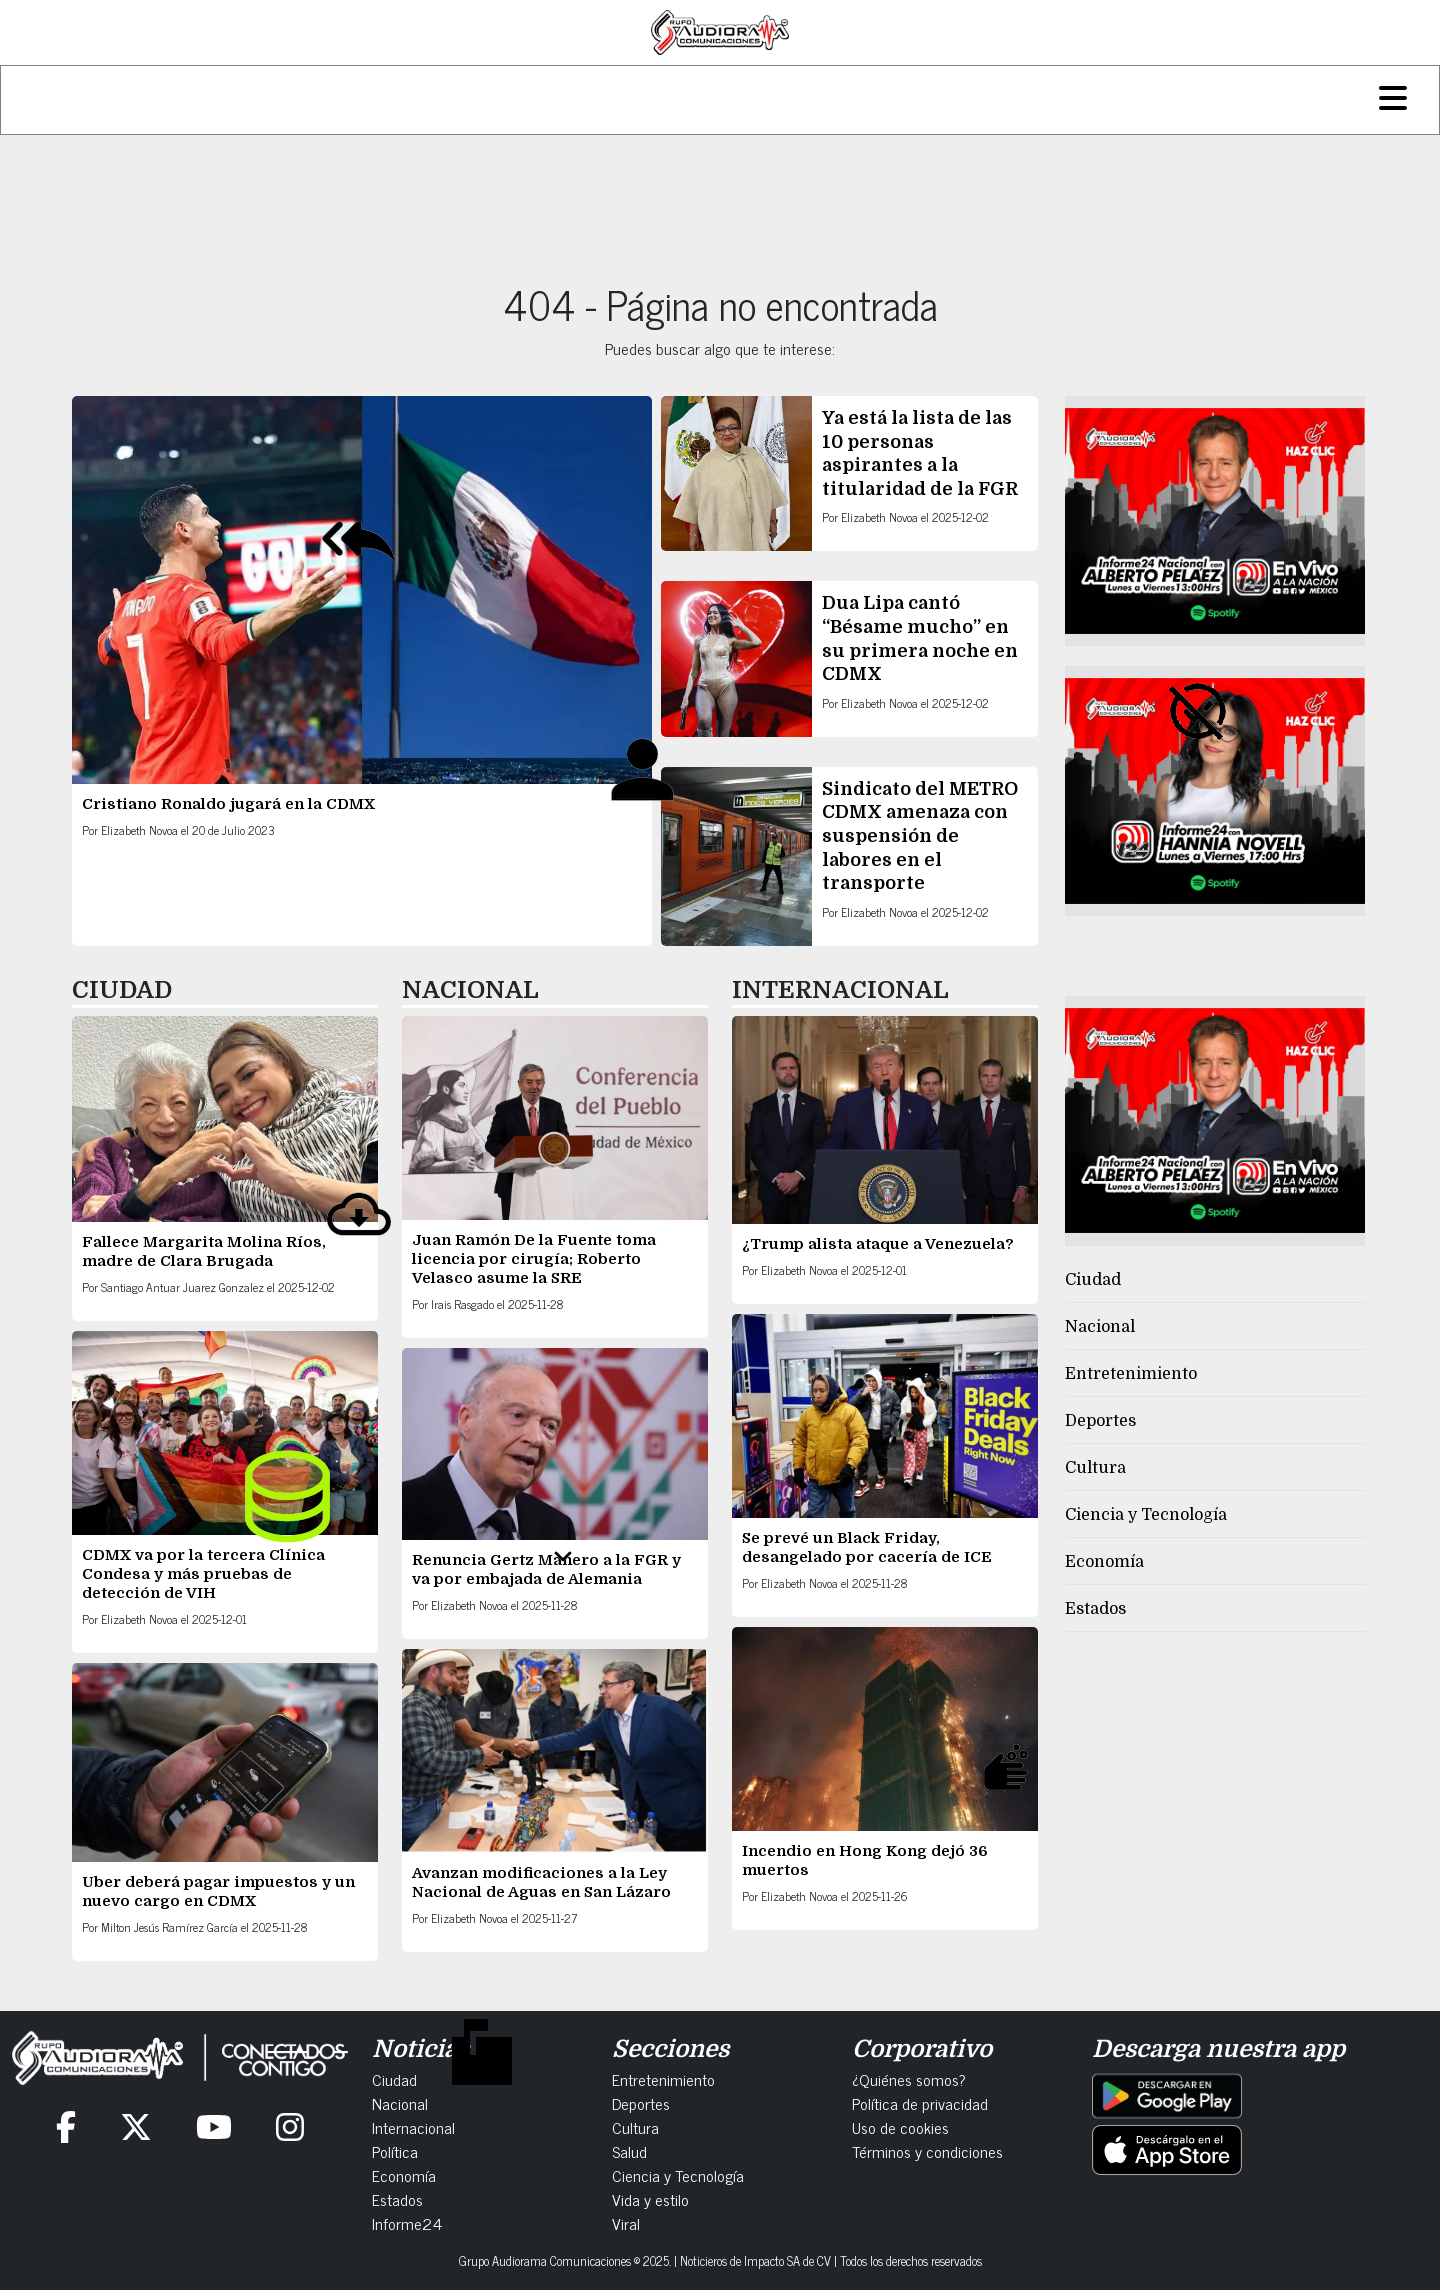  Describe the element at coordinates (1007, 1767) in the screenshot. I see `hand washing or hygiene reminder` at that location.